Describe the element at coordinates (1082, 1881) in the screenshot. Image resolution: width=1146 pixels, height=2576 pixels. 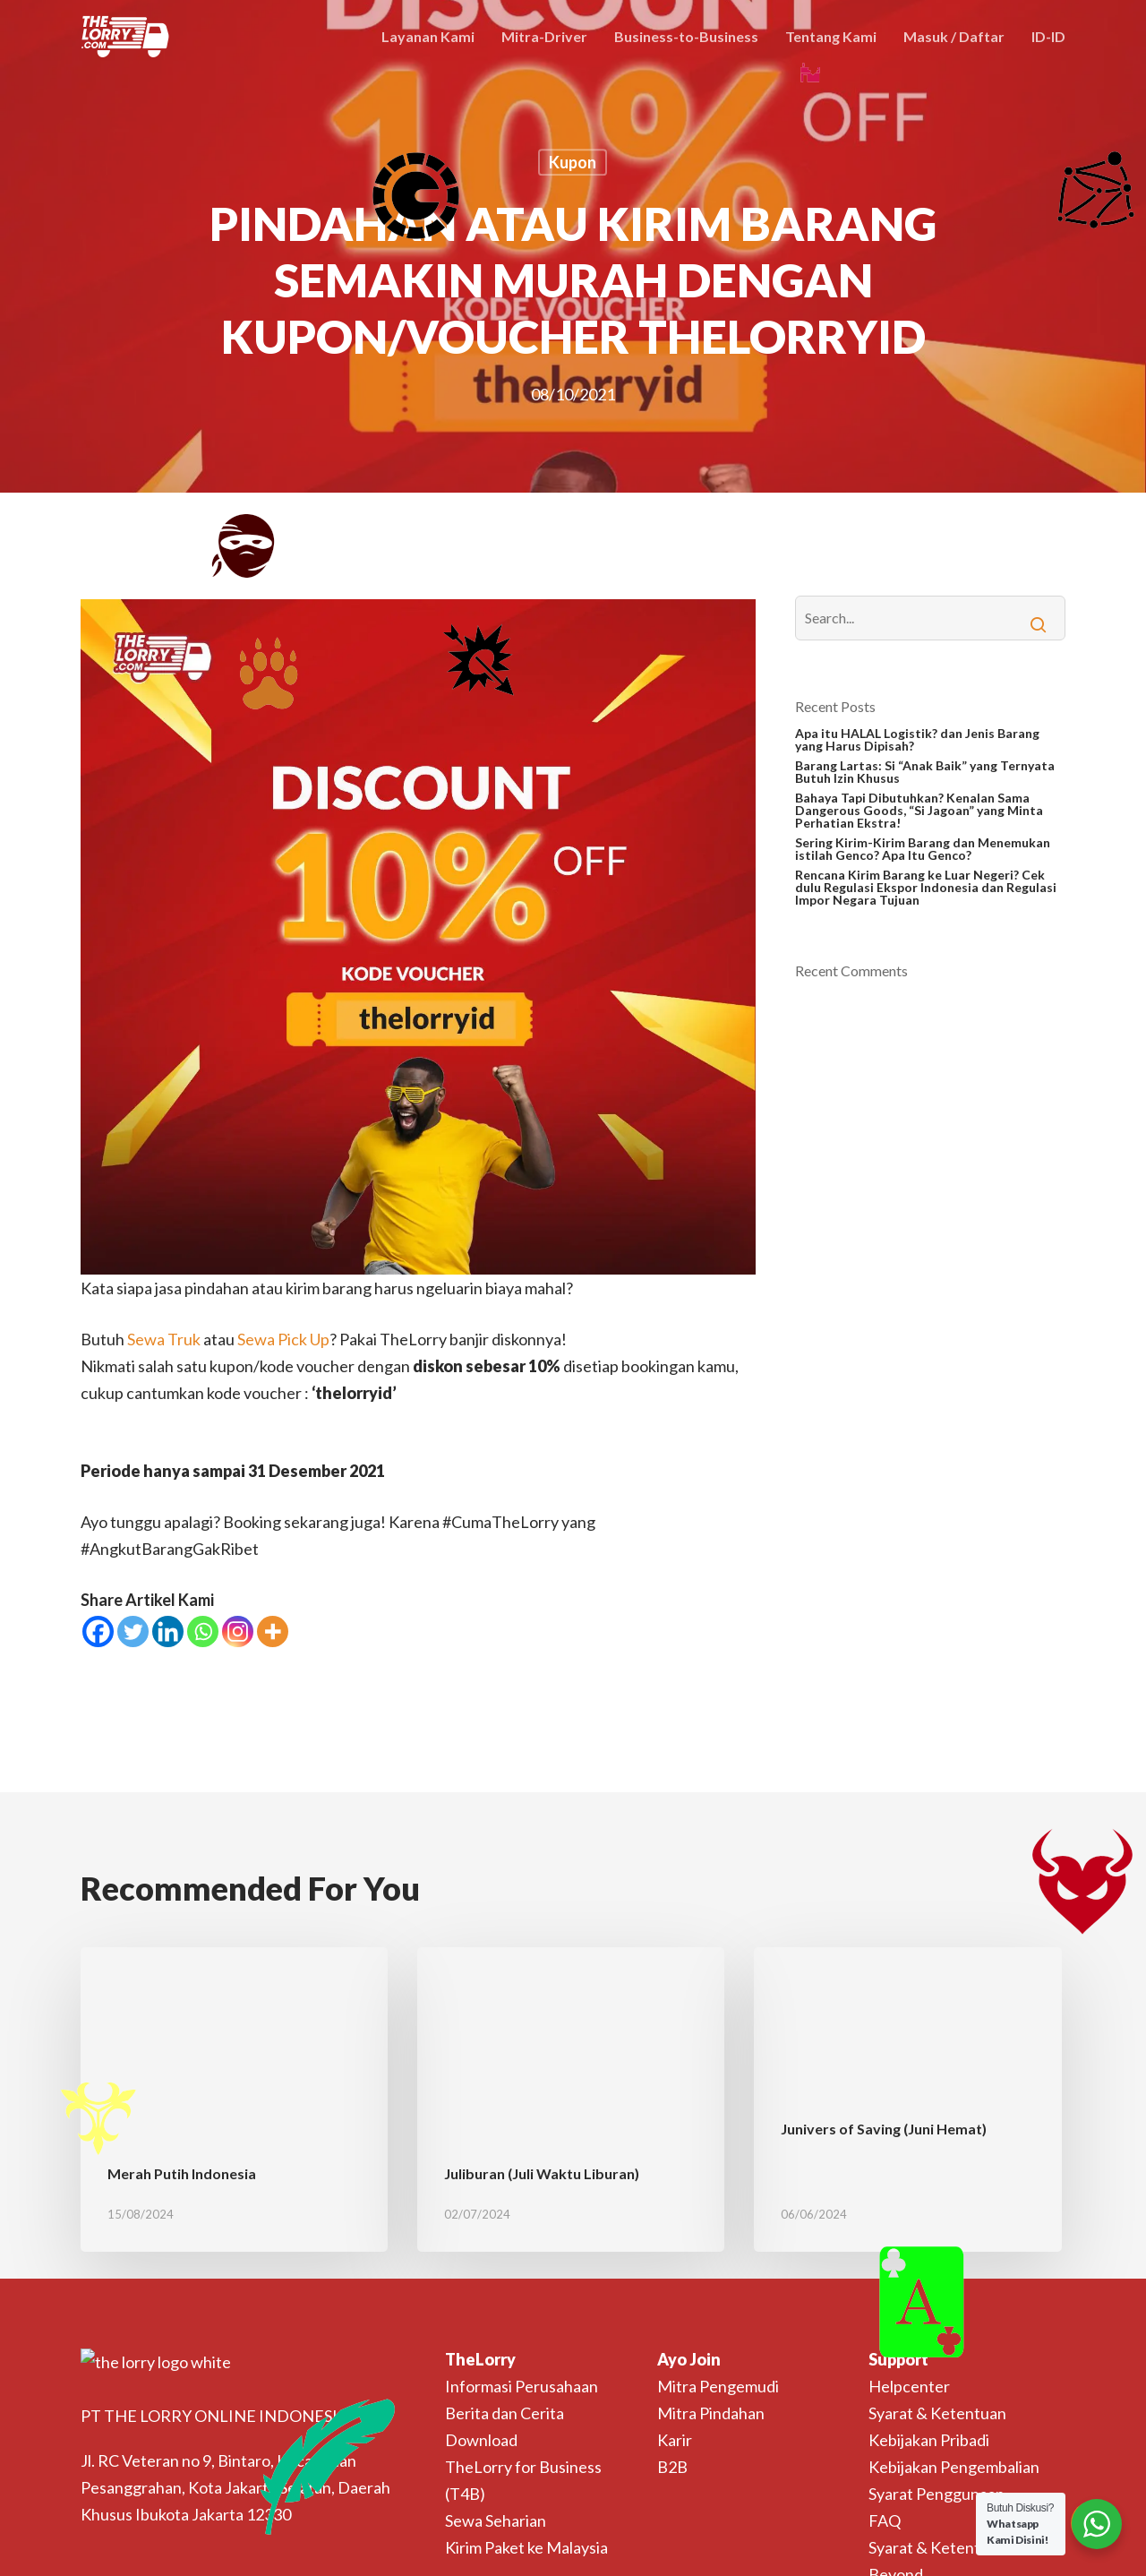
I see `indicates a villain or antagonist character with romantic themes` at that location.